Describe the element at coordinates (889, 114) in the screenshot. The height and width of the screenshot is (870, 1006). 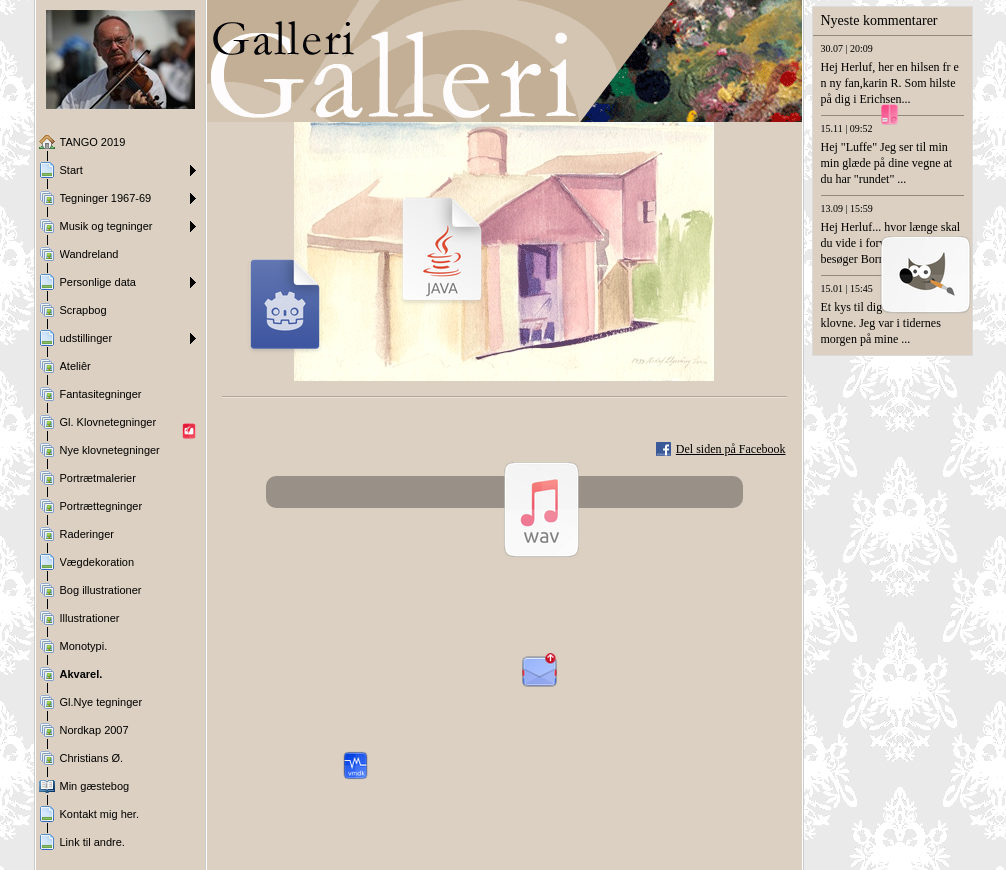
I see `debian software package file` at that location.